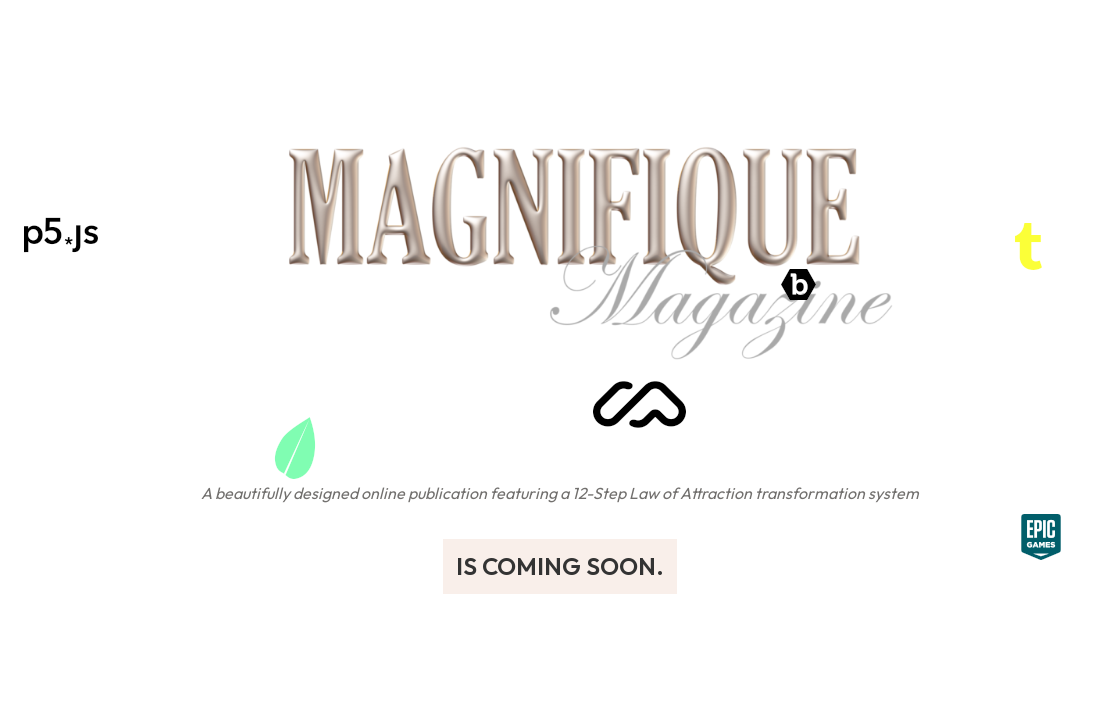 The height and width of the screenshot is (720, 1119). What do you see at coordinates (1041, 537) in the screenshot?
I see `open the Epic Games launcher` at bounding box center [1041, 537].